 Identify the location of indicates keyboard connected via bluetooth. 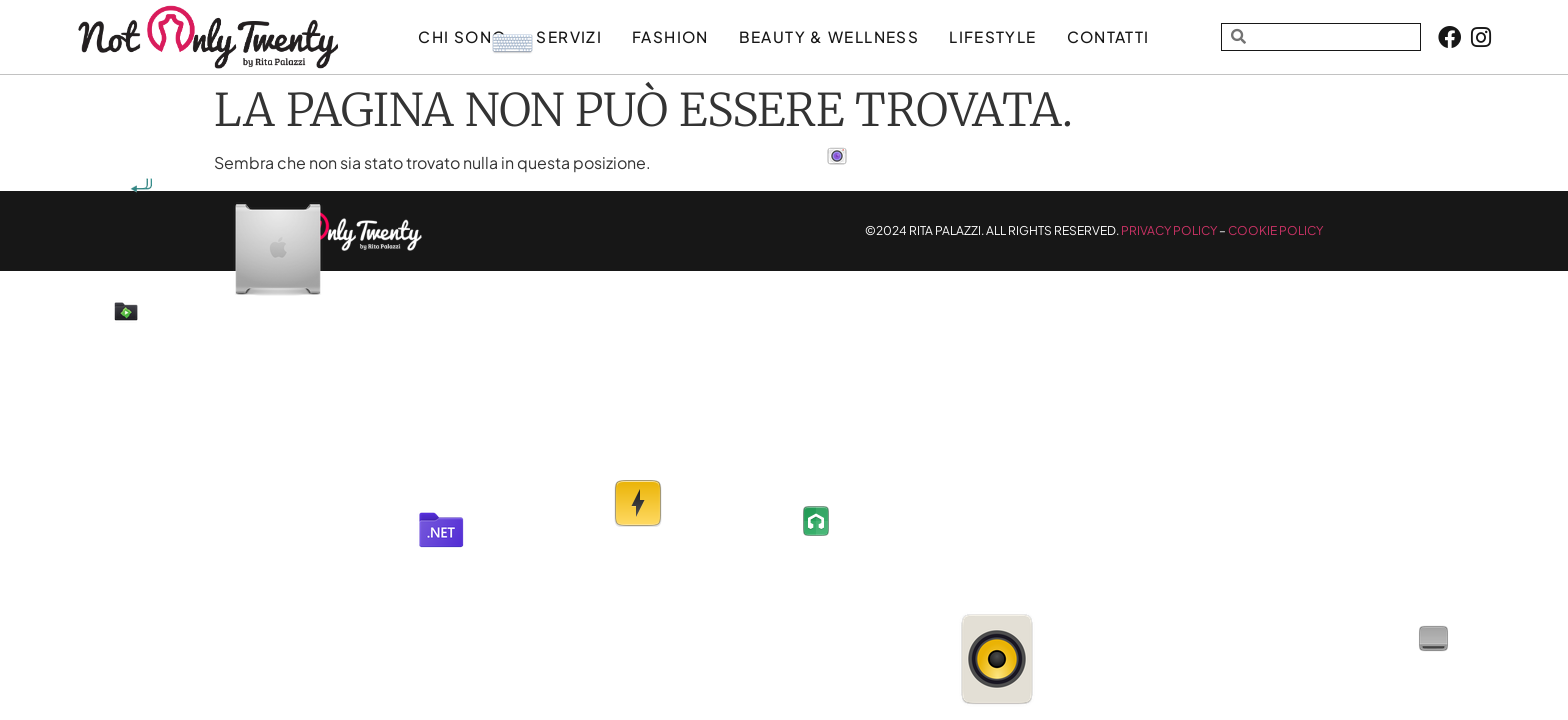
(512, 43).